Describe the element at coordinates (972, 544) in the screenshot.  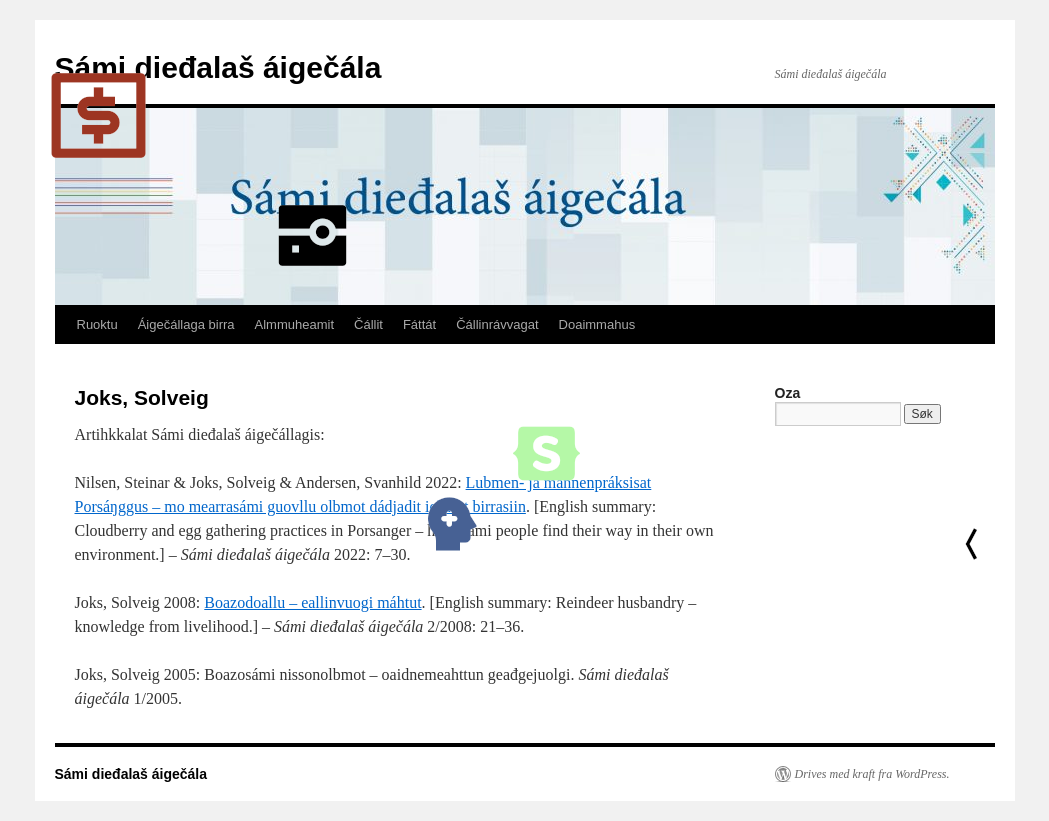
I see `go back to the previous screen` at that location.